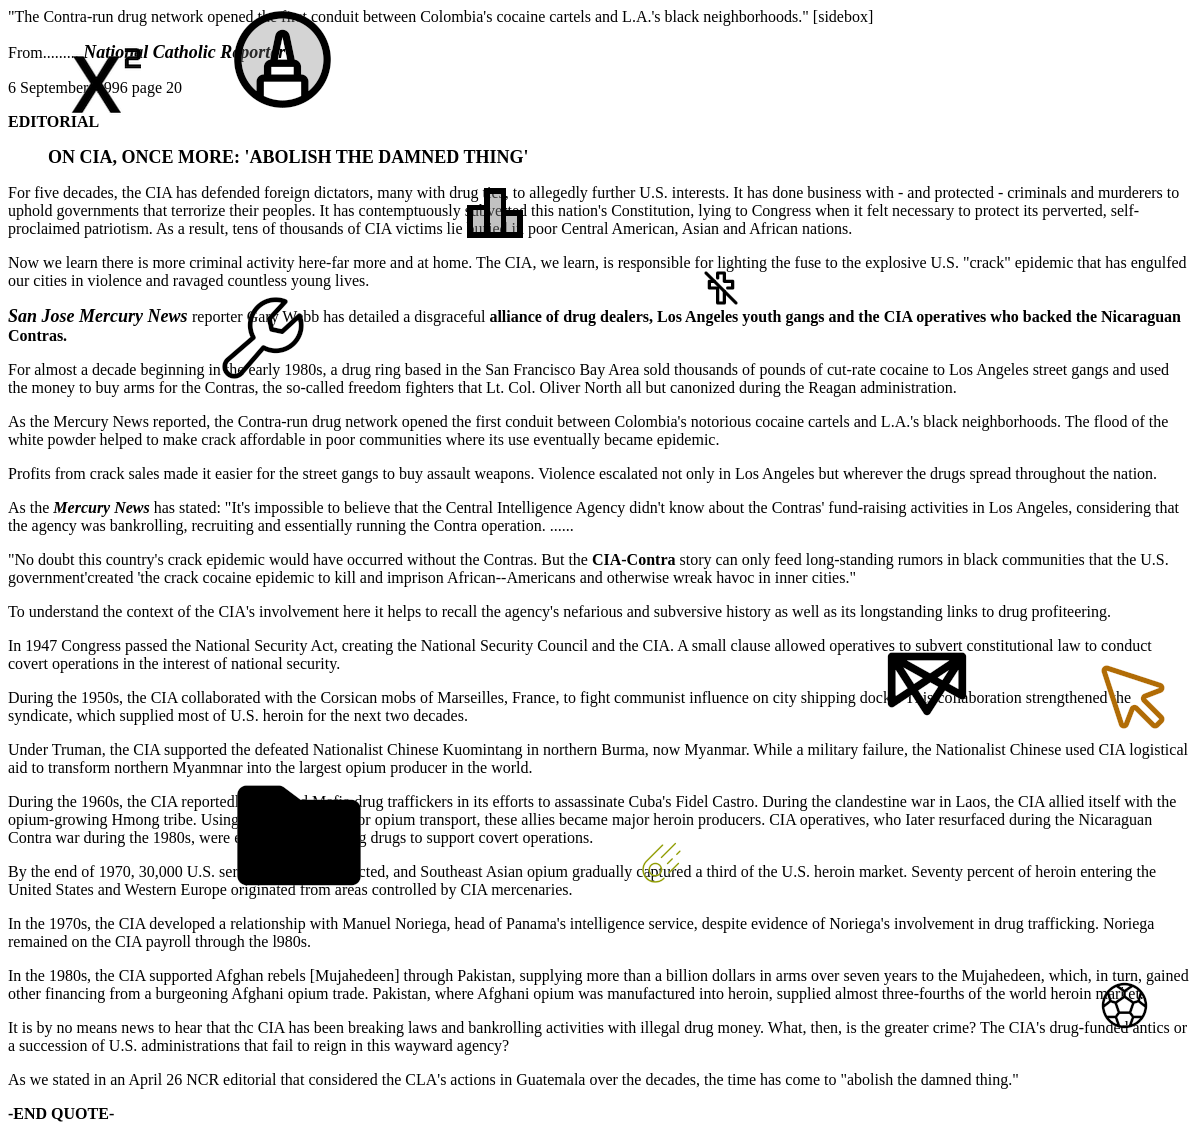  I want to click on select marker or highlighter tool, so click(282, 59).